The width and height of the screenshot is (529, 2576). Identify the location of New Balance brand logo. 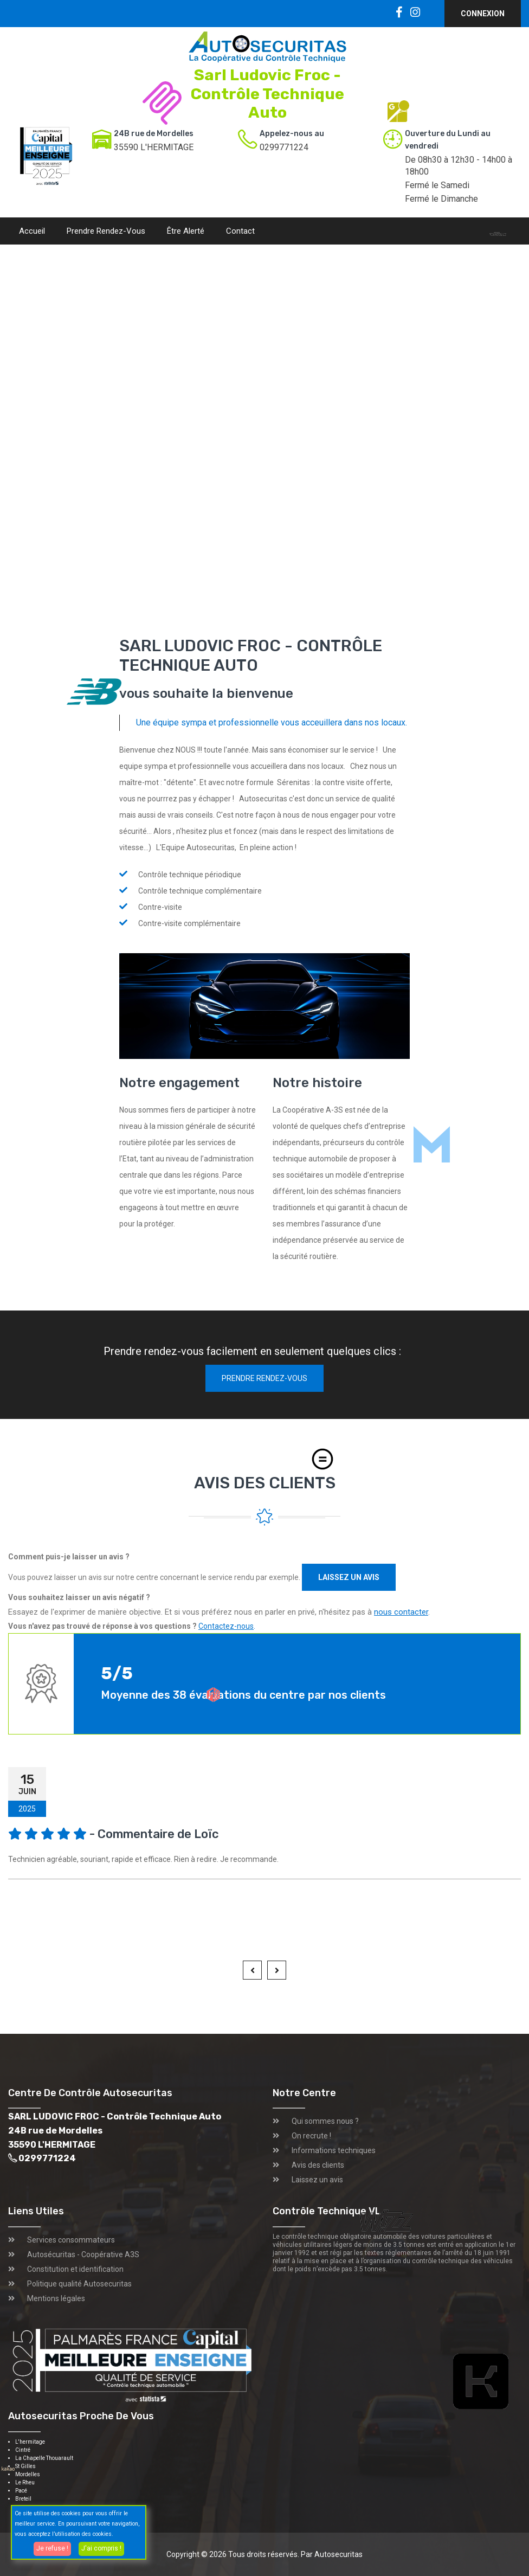
(94, 691).